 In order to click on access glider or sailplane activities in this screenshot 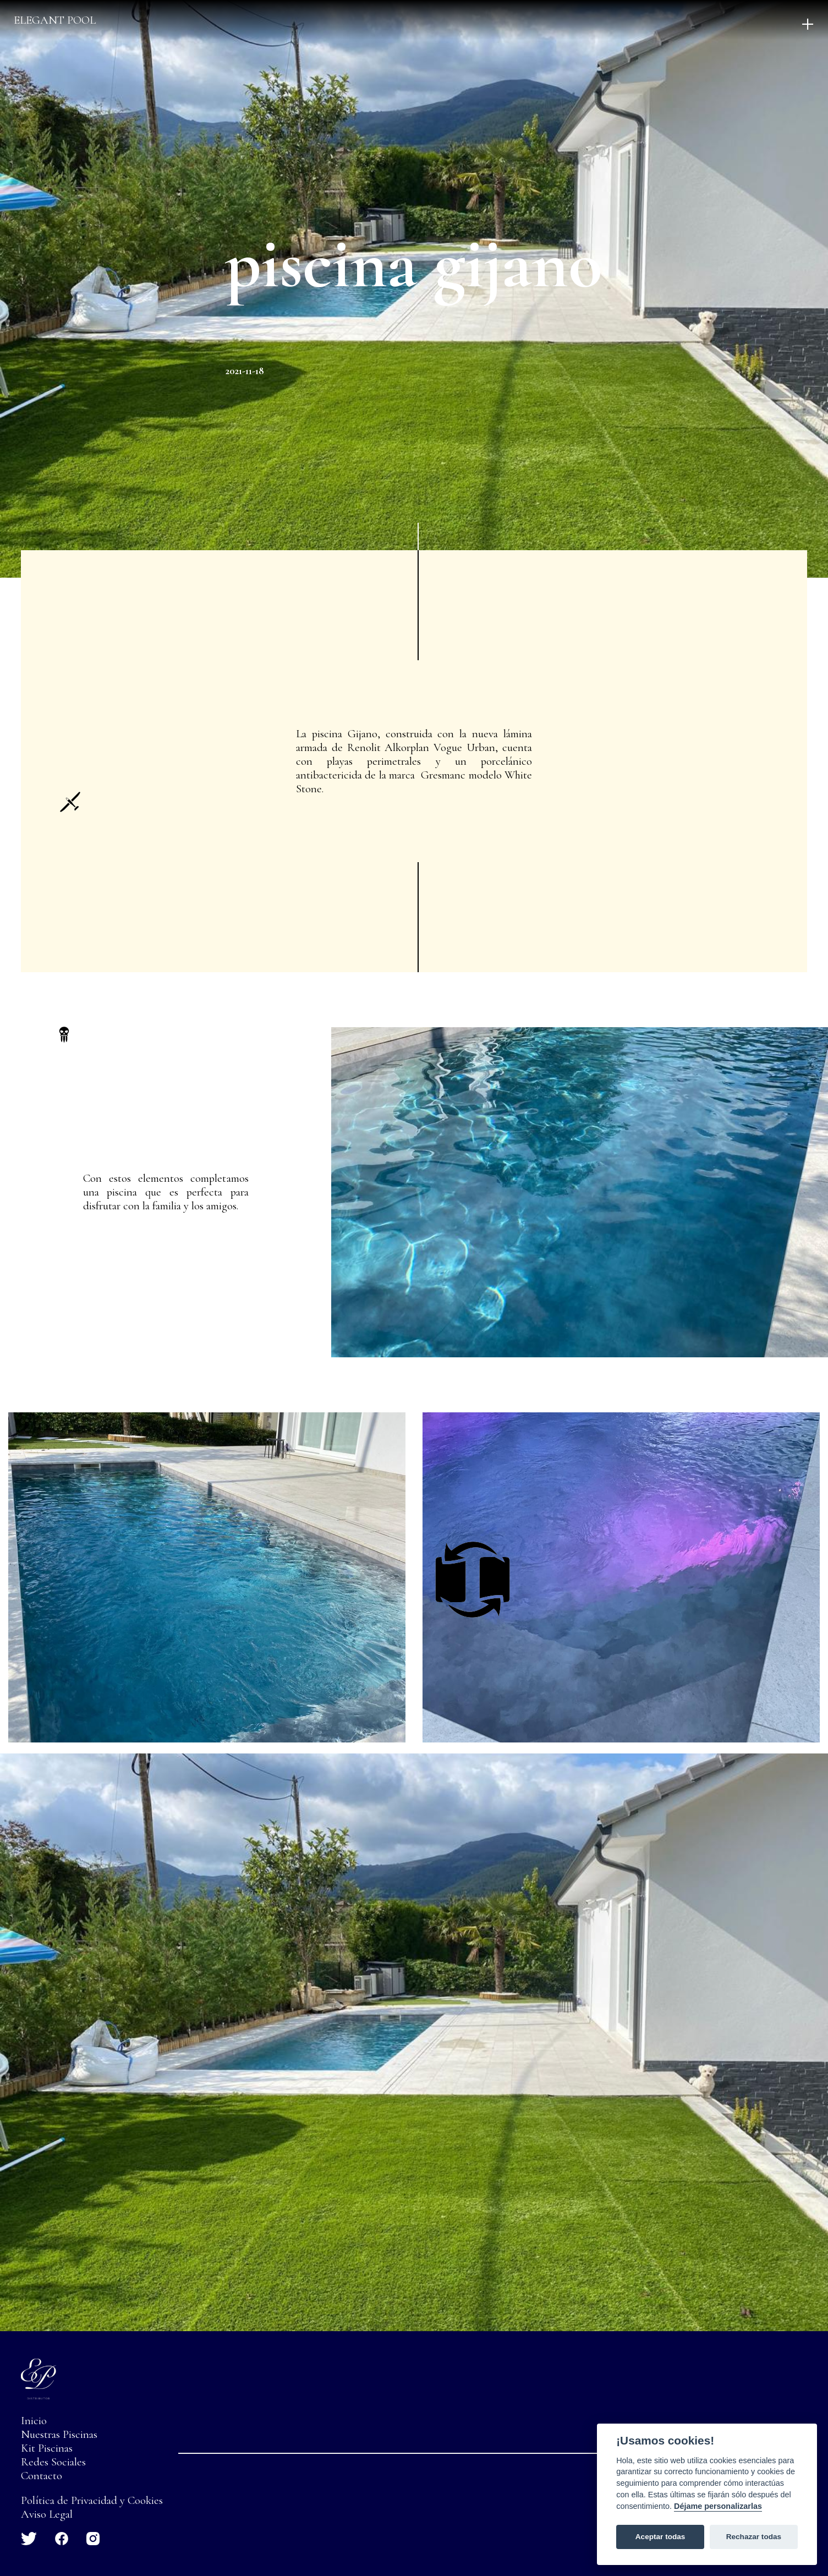, I will do `click(70, 802)`.